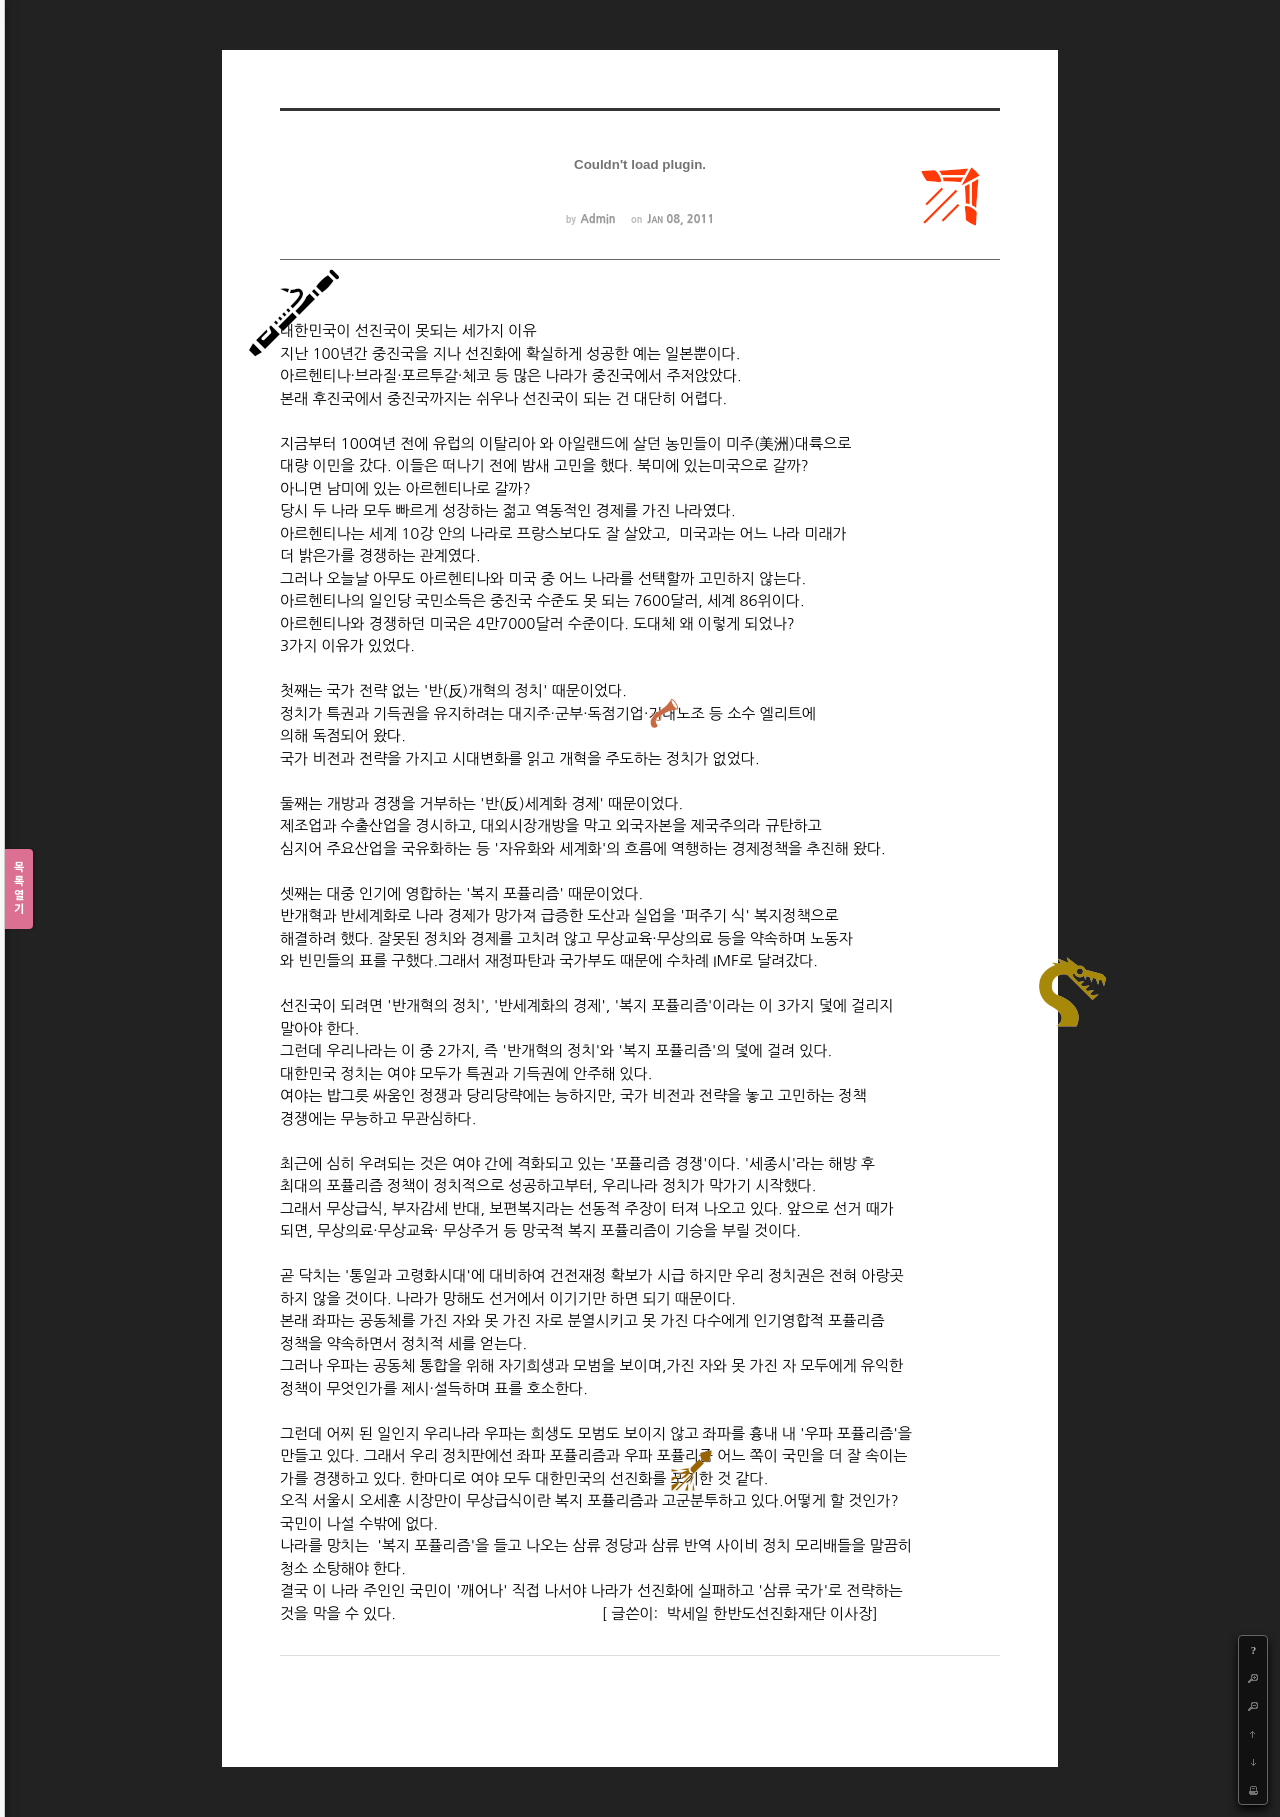  What do you see at coordinates (664, 713) in the screenshot?
I see `select blunderbuss weapon in game inventory` at bounding box center [664, 713].